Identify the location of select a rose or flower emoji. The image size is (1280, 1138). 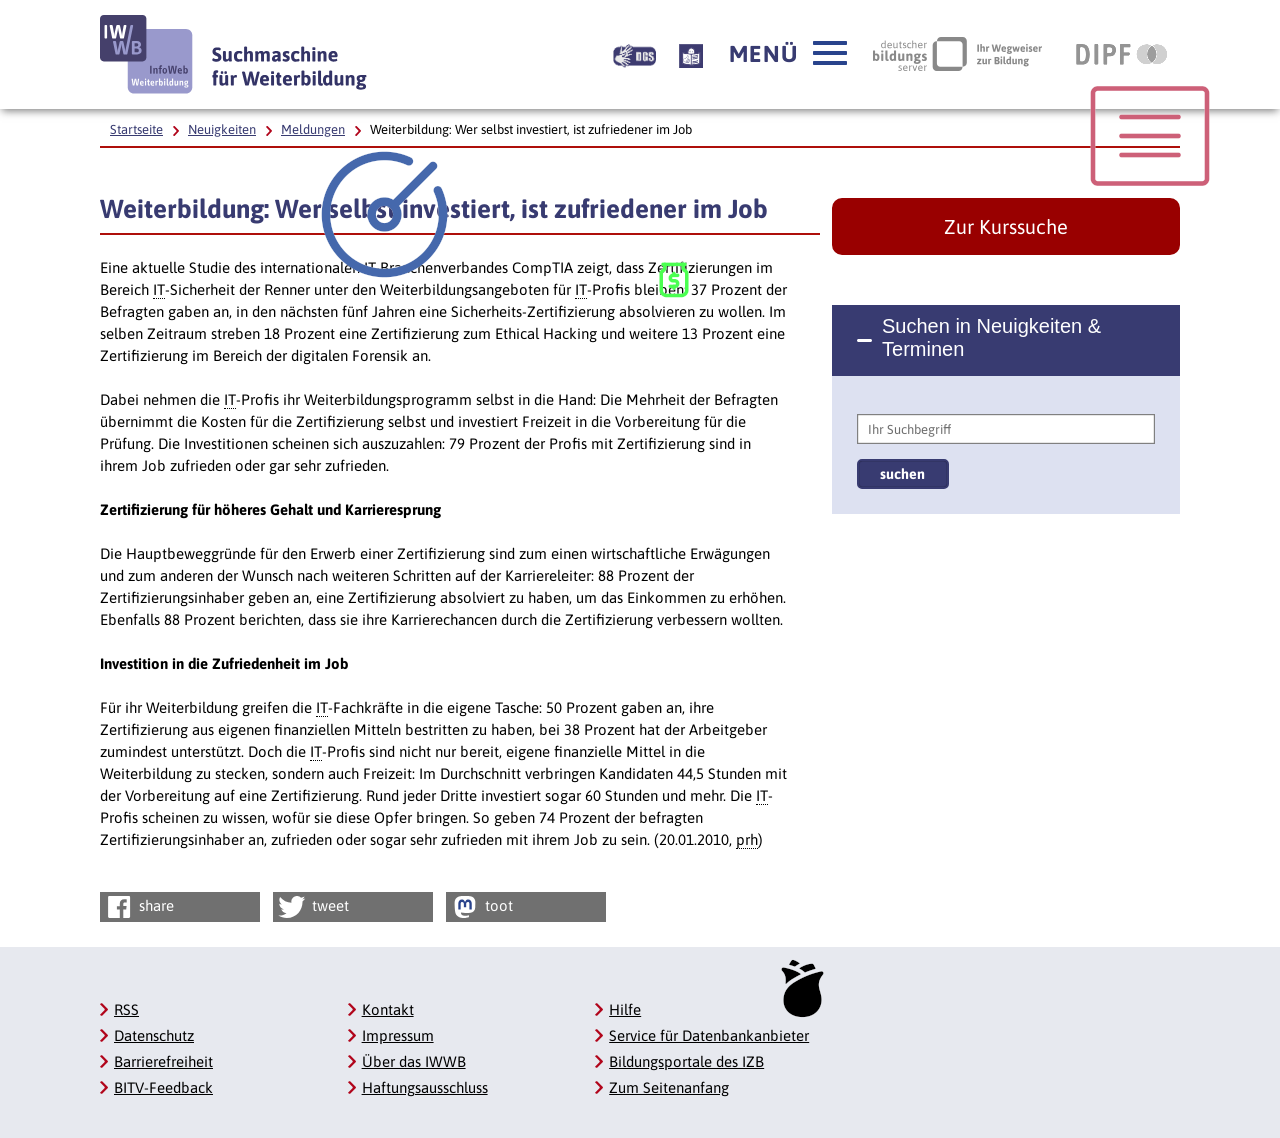
(802, 988).